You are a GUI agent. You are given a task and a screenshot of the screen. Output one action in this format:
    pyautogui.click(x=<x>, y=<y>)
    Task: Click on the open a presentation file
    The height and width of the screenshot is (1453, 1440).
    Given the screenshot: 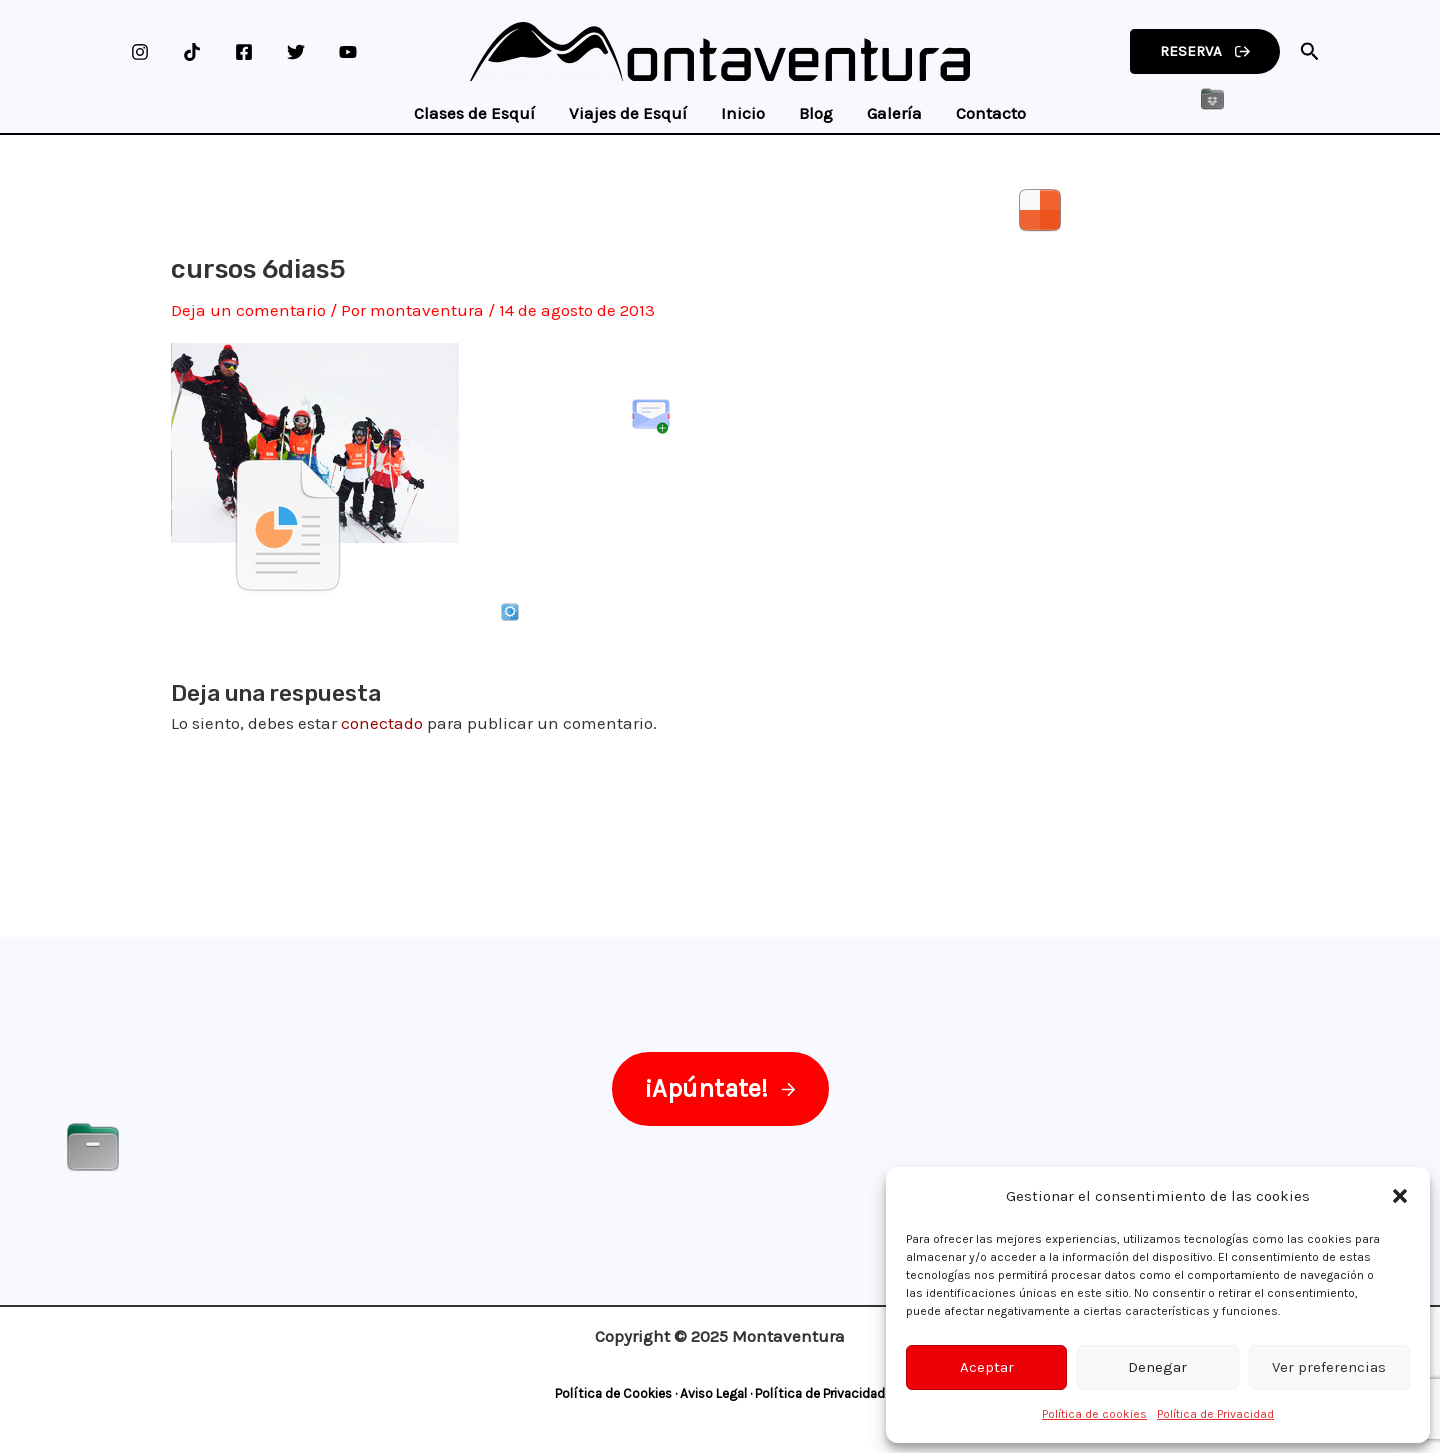 What is the action you would take?
    pyautogui.click(x=288, y=525)
    